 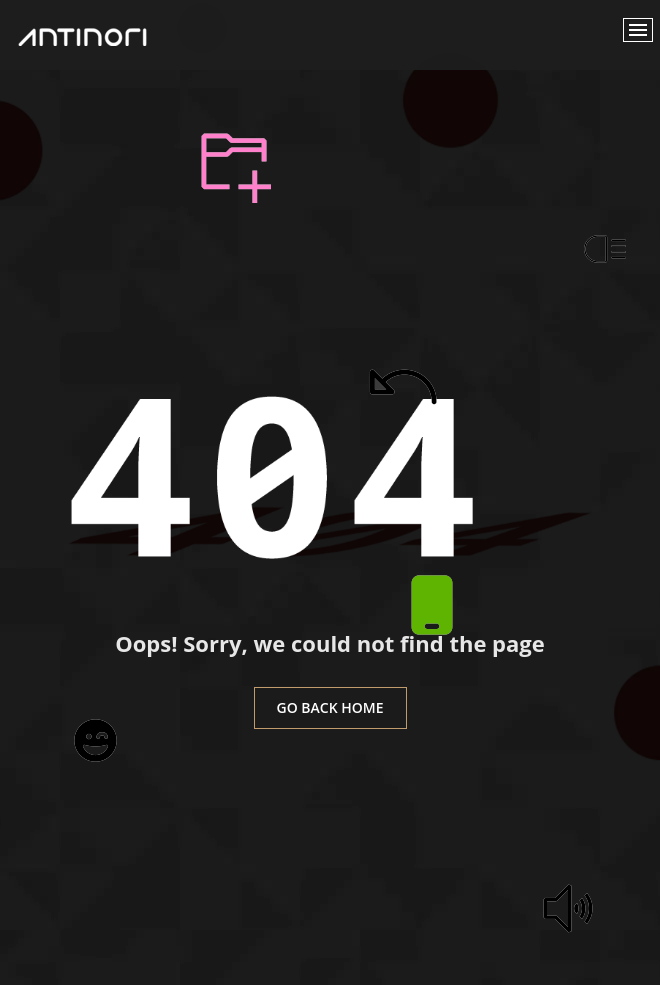 What do you see at coordinates (234, 166) in the screenshot?
I see `create a new folder` at bounding box center [234, 166].